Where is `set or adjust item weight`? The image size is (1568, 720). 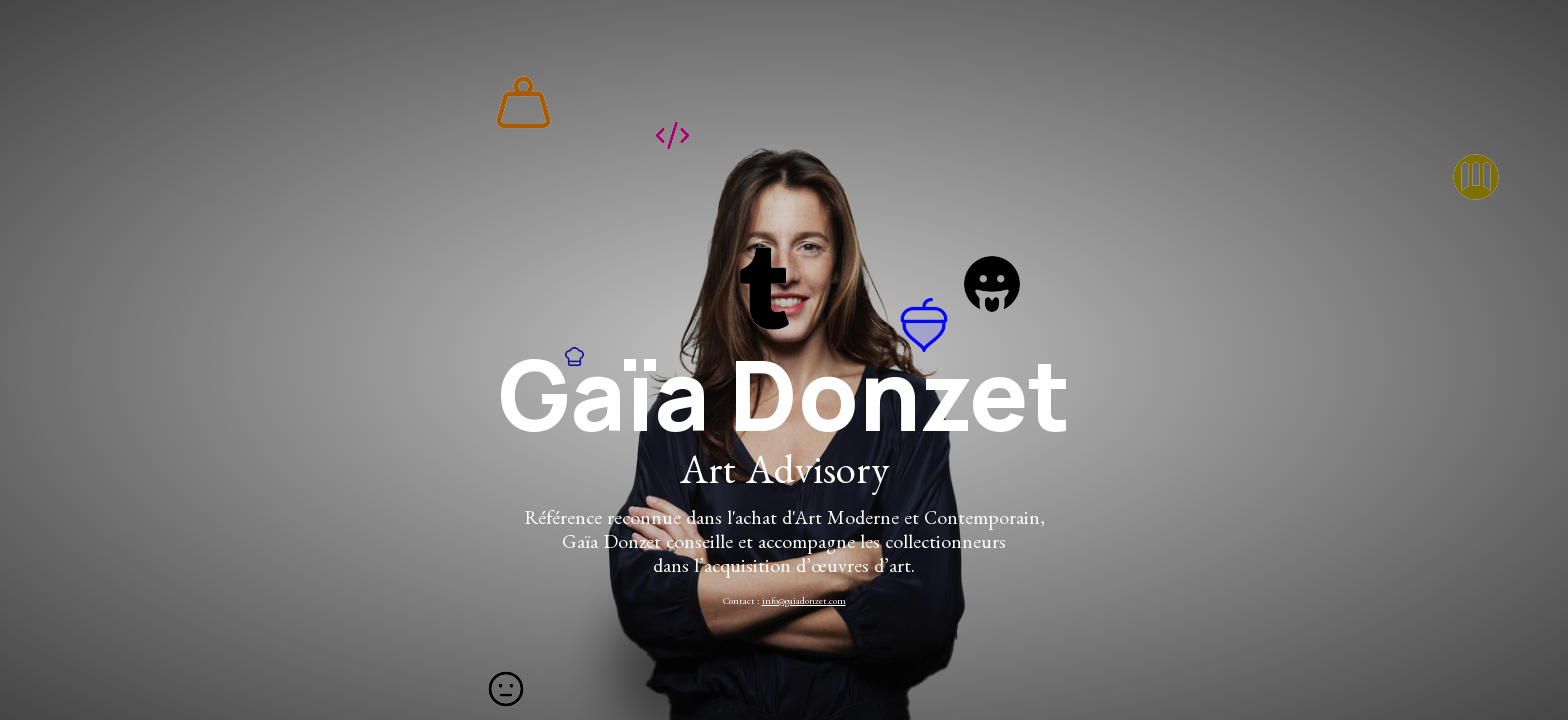 set or adjust item weight is located at coordinates (523, 103).